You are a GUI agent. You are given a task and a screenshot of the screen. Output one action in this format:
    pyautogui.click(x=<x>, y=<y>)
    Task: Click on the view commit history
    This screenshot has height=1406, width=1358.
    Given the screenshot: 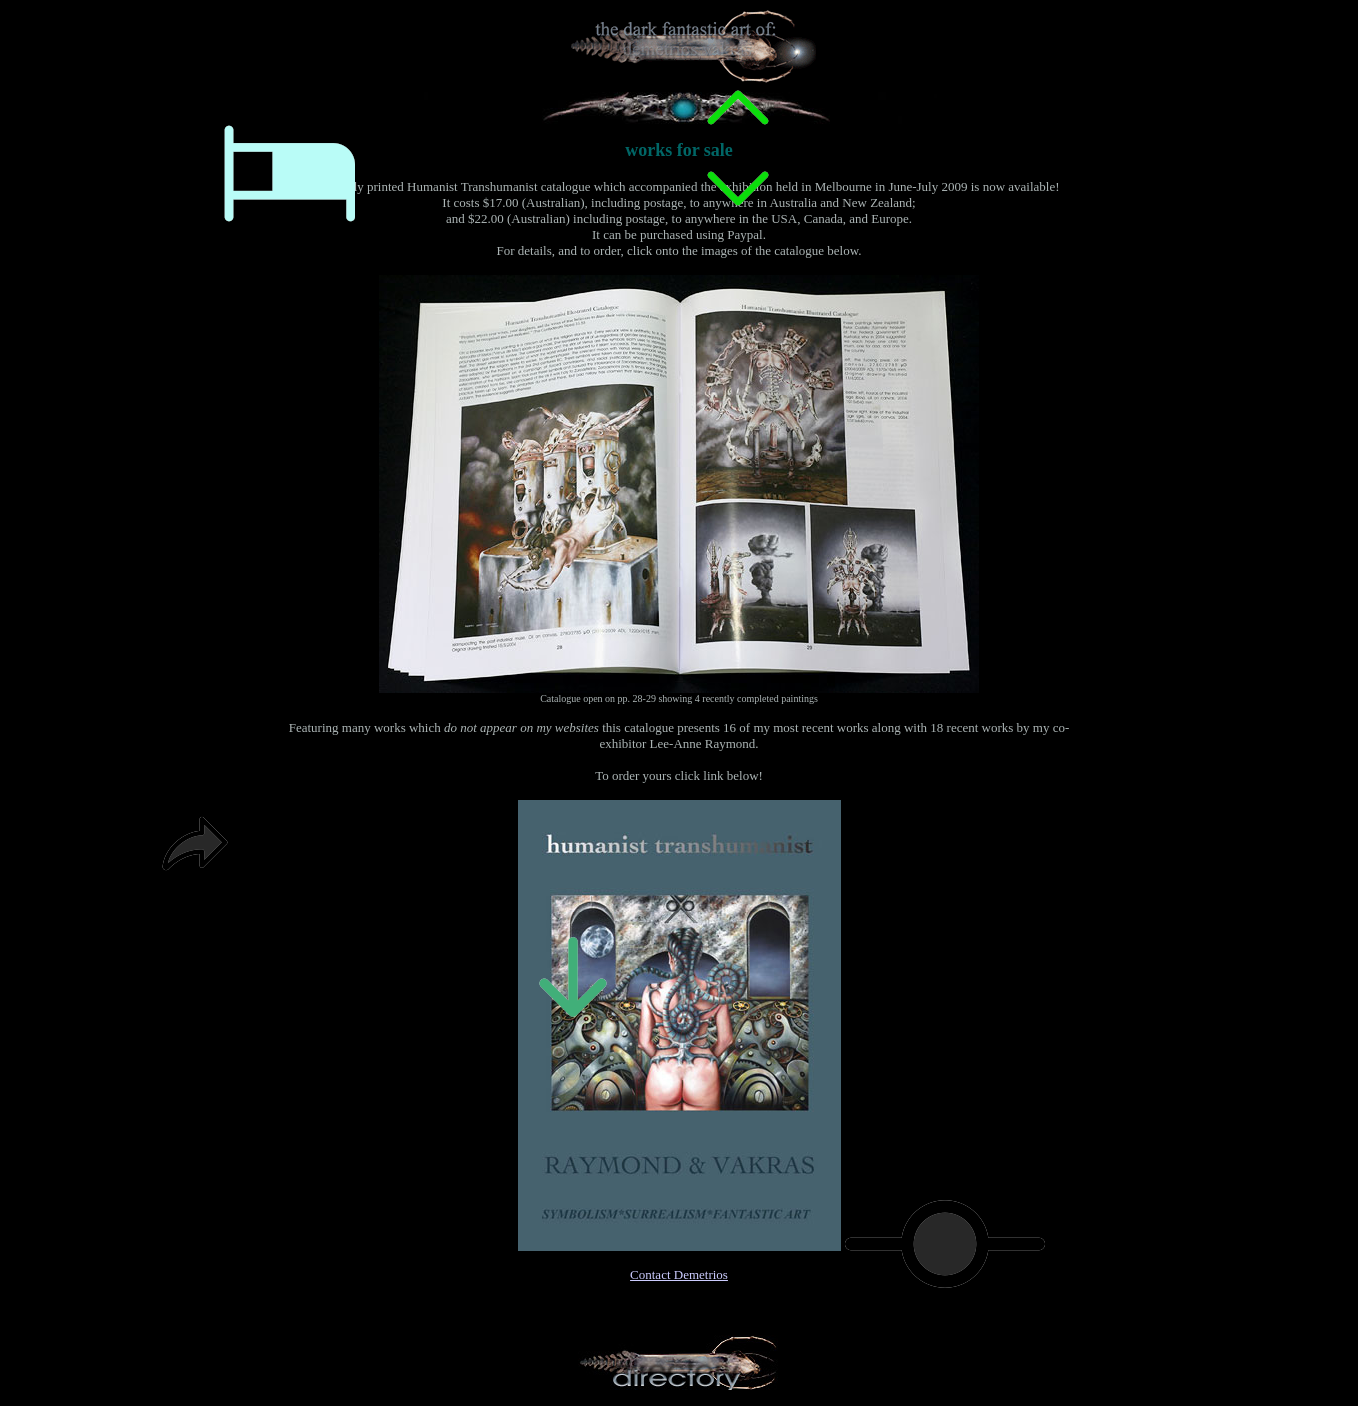 What is the action you would take?
    pyautogui.click(x=945, y=1244)
    